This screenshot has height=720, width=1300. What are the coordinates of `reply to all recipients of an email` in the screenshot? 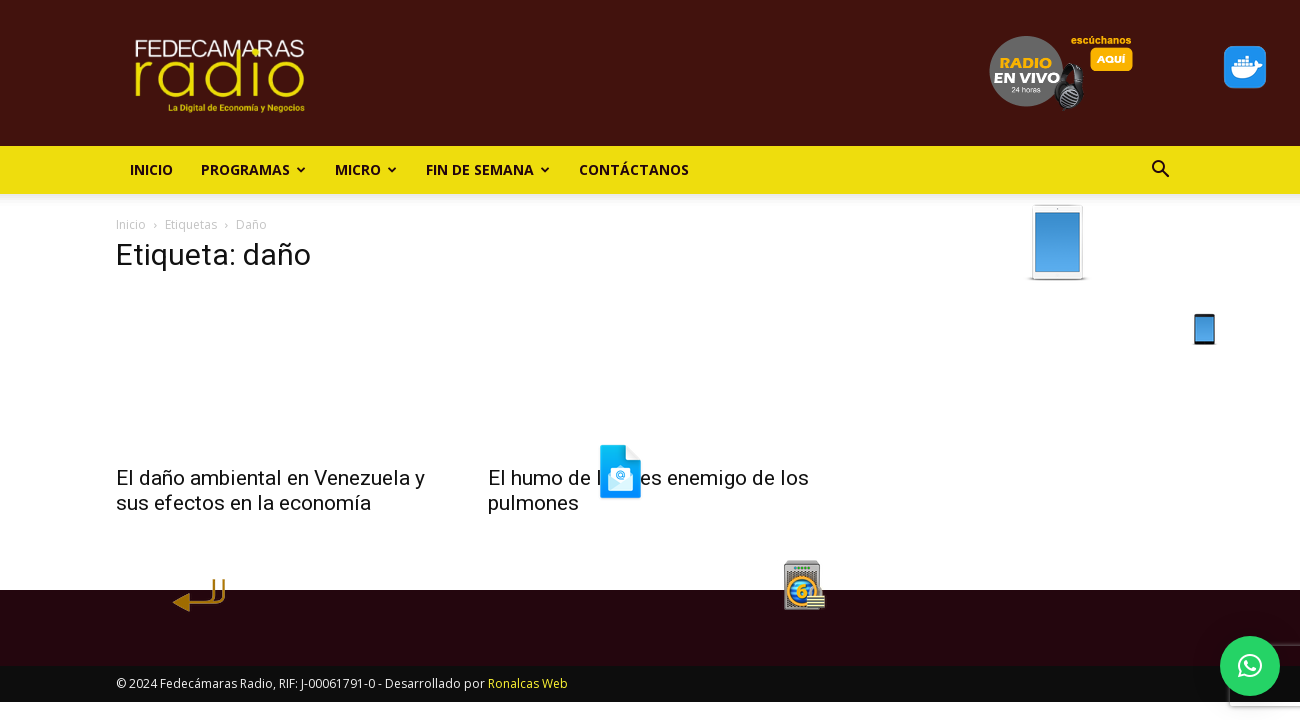 It's located at (198, 595).